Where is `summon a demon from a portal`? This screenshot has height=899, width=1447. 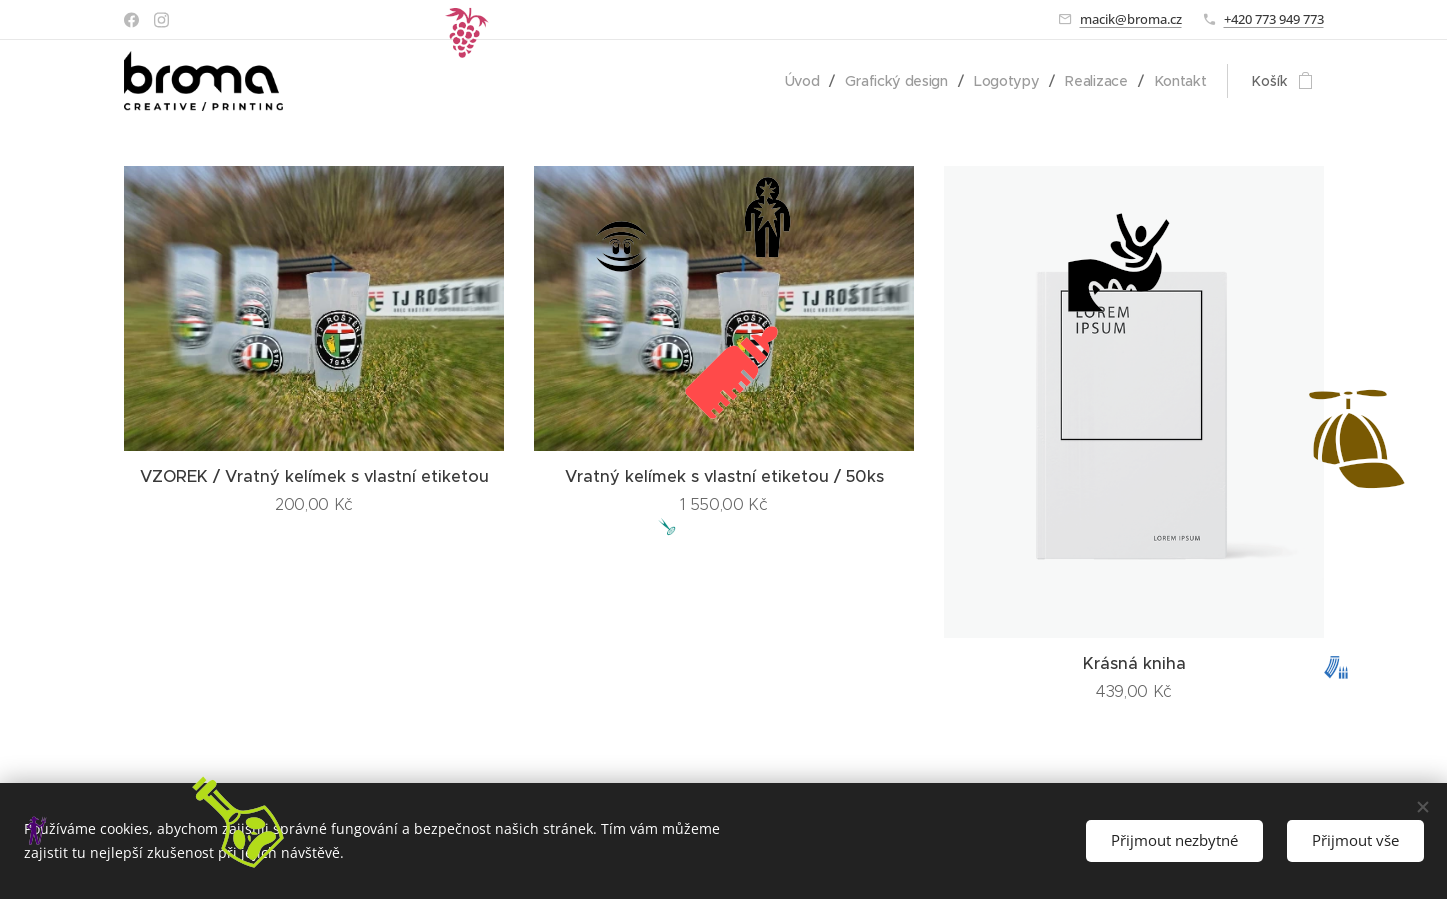 summon a demon from a portal is located at coordinates (1119, 261).